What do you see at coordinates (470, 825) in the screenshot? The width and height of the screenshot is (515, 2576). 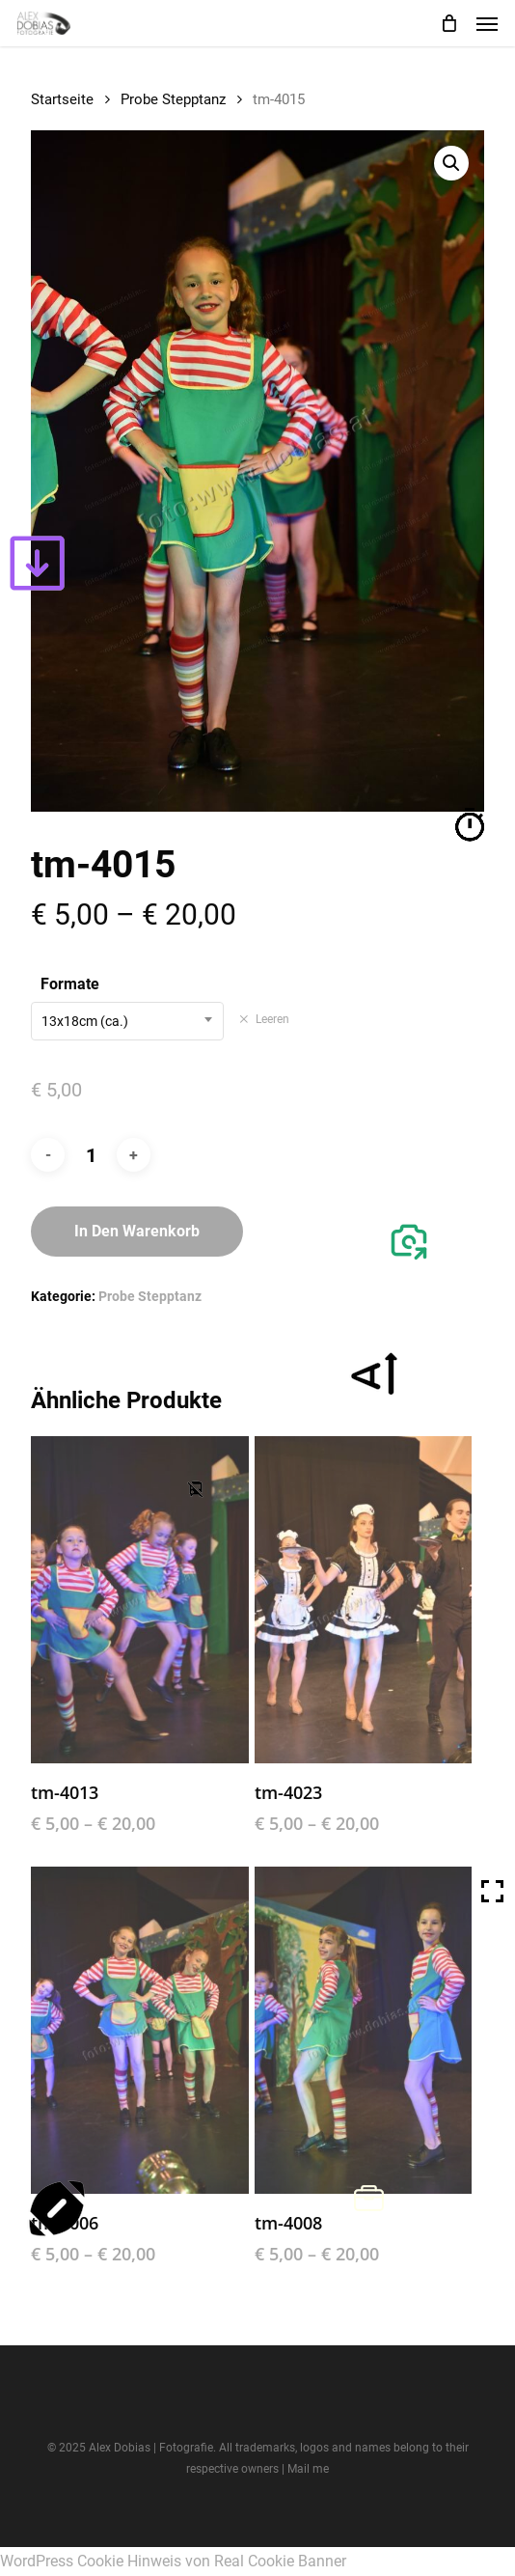 I see `set a countdown timer` at bounding box center [470, 825].